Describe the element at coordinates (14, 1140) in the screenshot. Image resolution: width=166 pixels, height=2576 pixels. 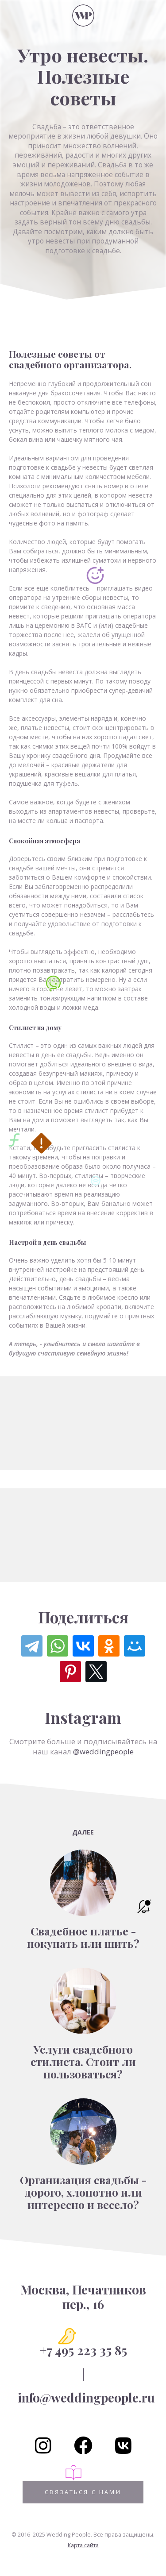
I see `access mathematical or programming functions` at that location.